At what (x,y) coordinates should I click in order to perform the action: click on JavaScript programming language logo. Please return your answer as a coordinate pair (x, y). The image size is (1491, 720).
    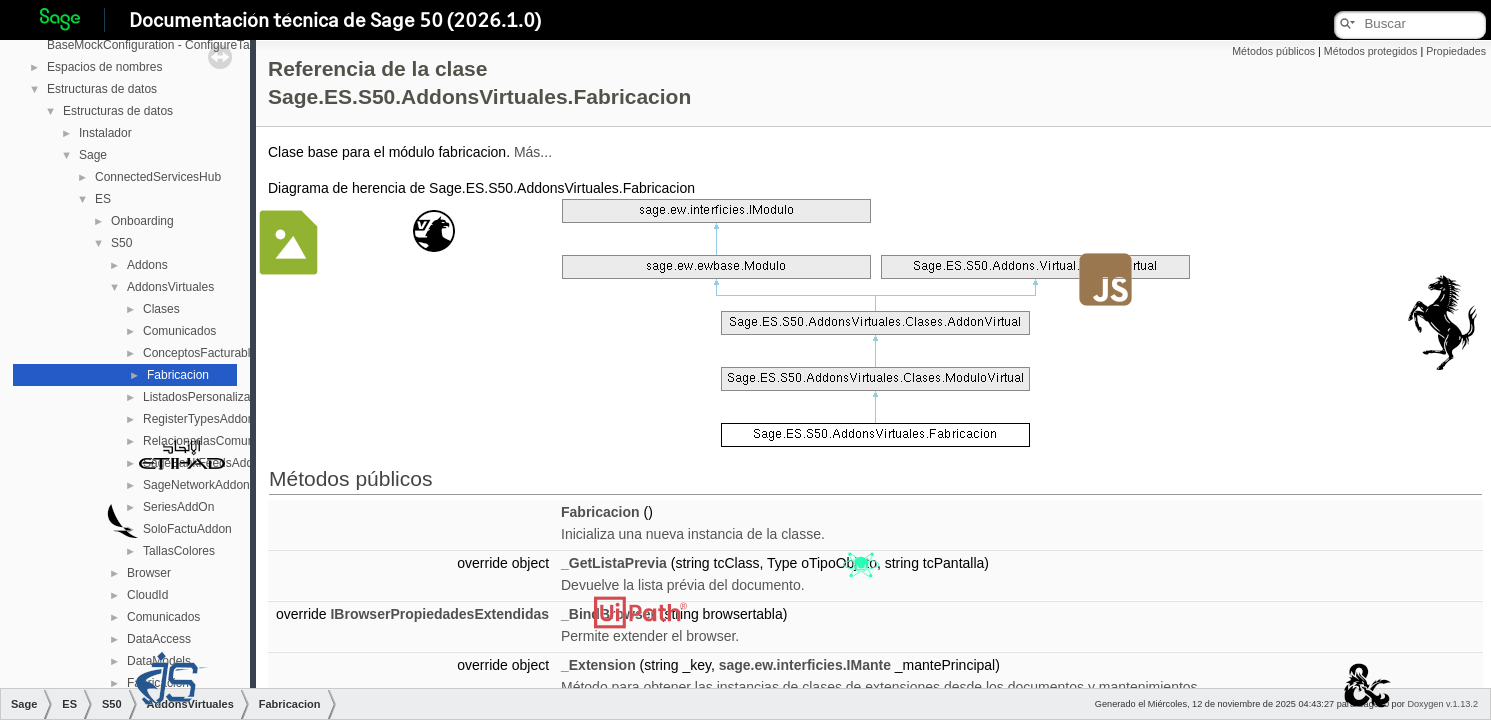
    Looking at the image, I should click on (1105, 279).